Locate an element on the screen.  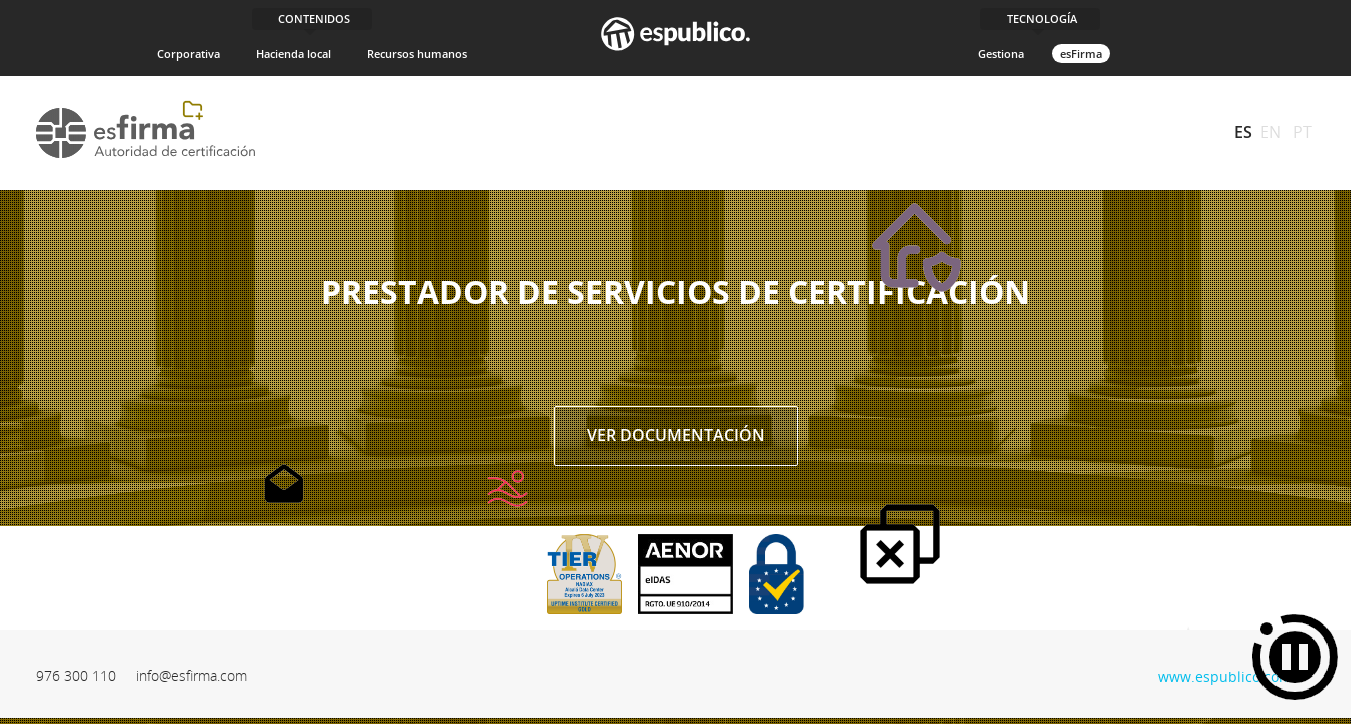
close all open tabs or windows is located at coordinates (900, 544).